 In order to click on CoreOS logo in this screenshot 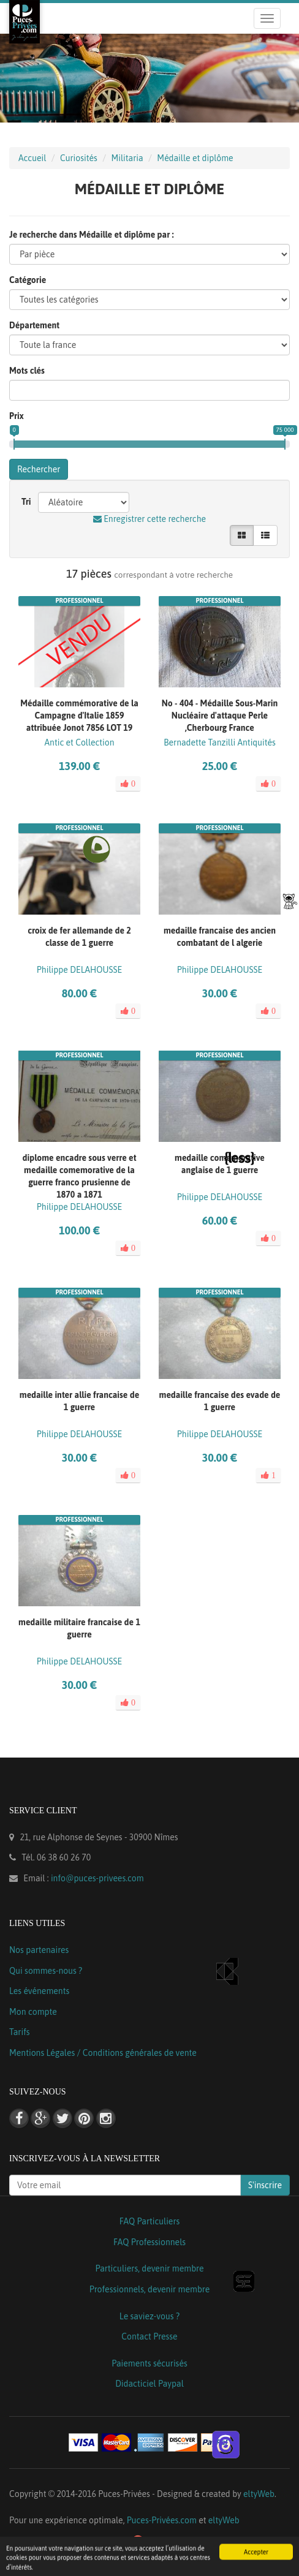, I will do `click(96, 849)`.